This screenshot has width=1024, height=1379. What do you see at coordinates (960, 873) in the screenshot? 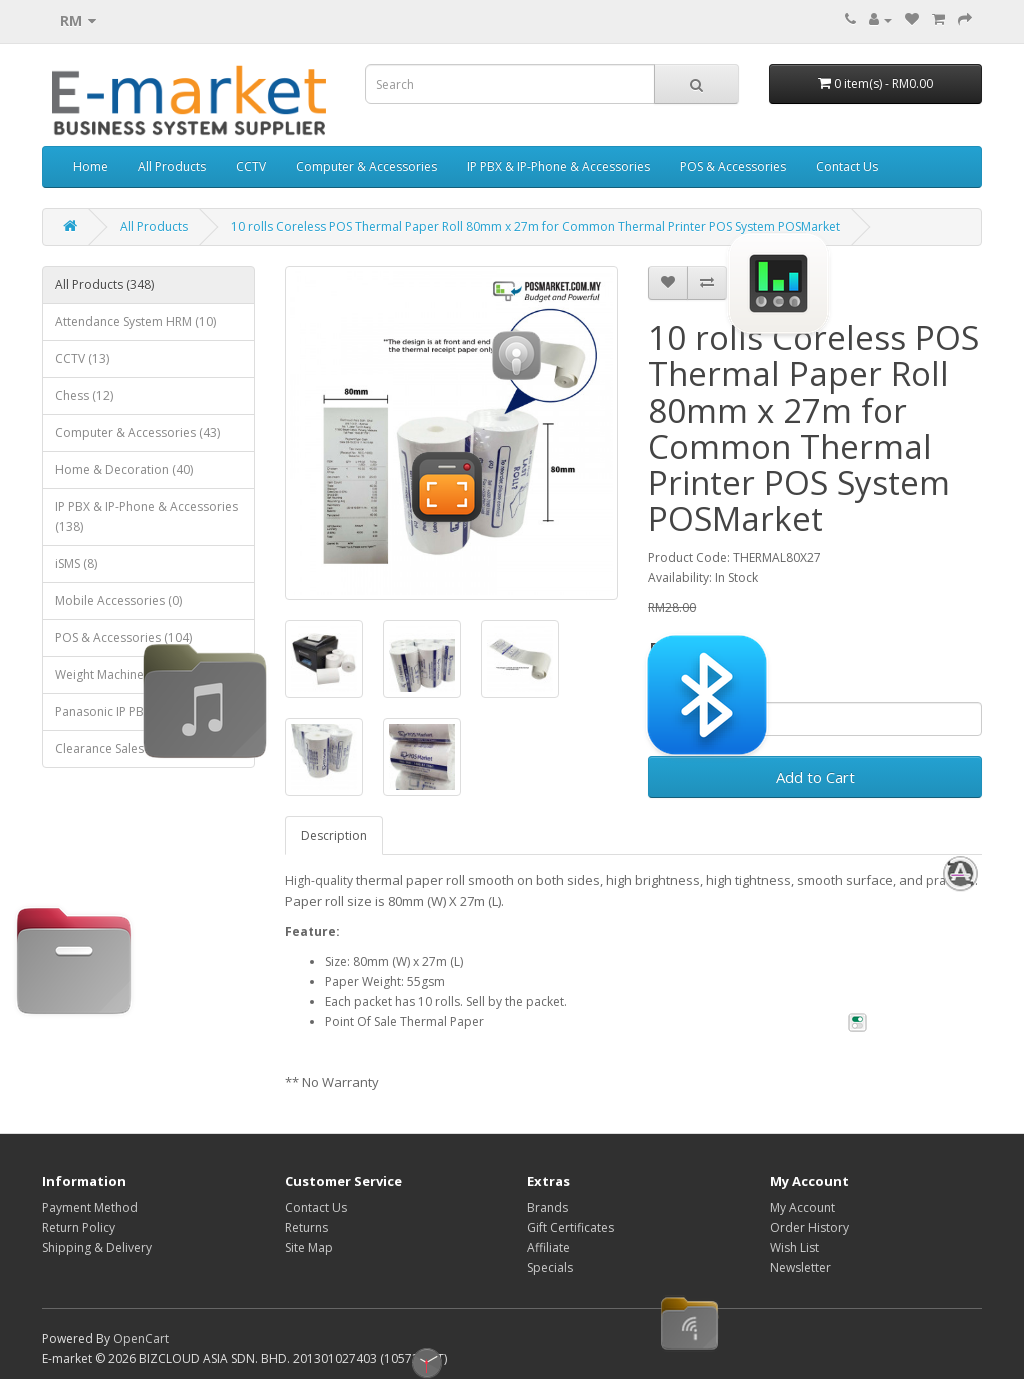
I see `check for available software updates` at bounding box center [960, 873].